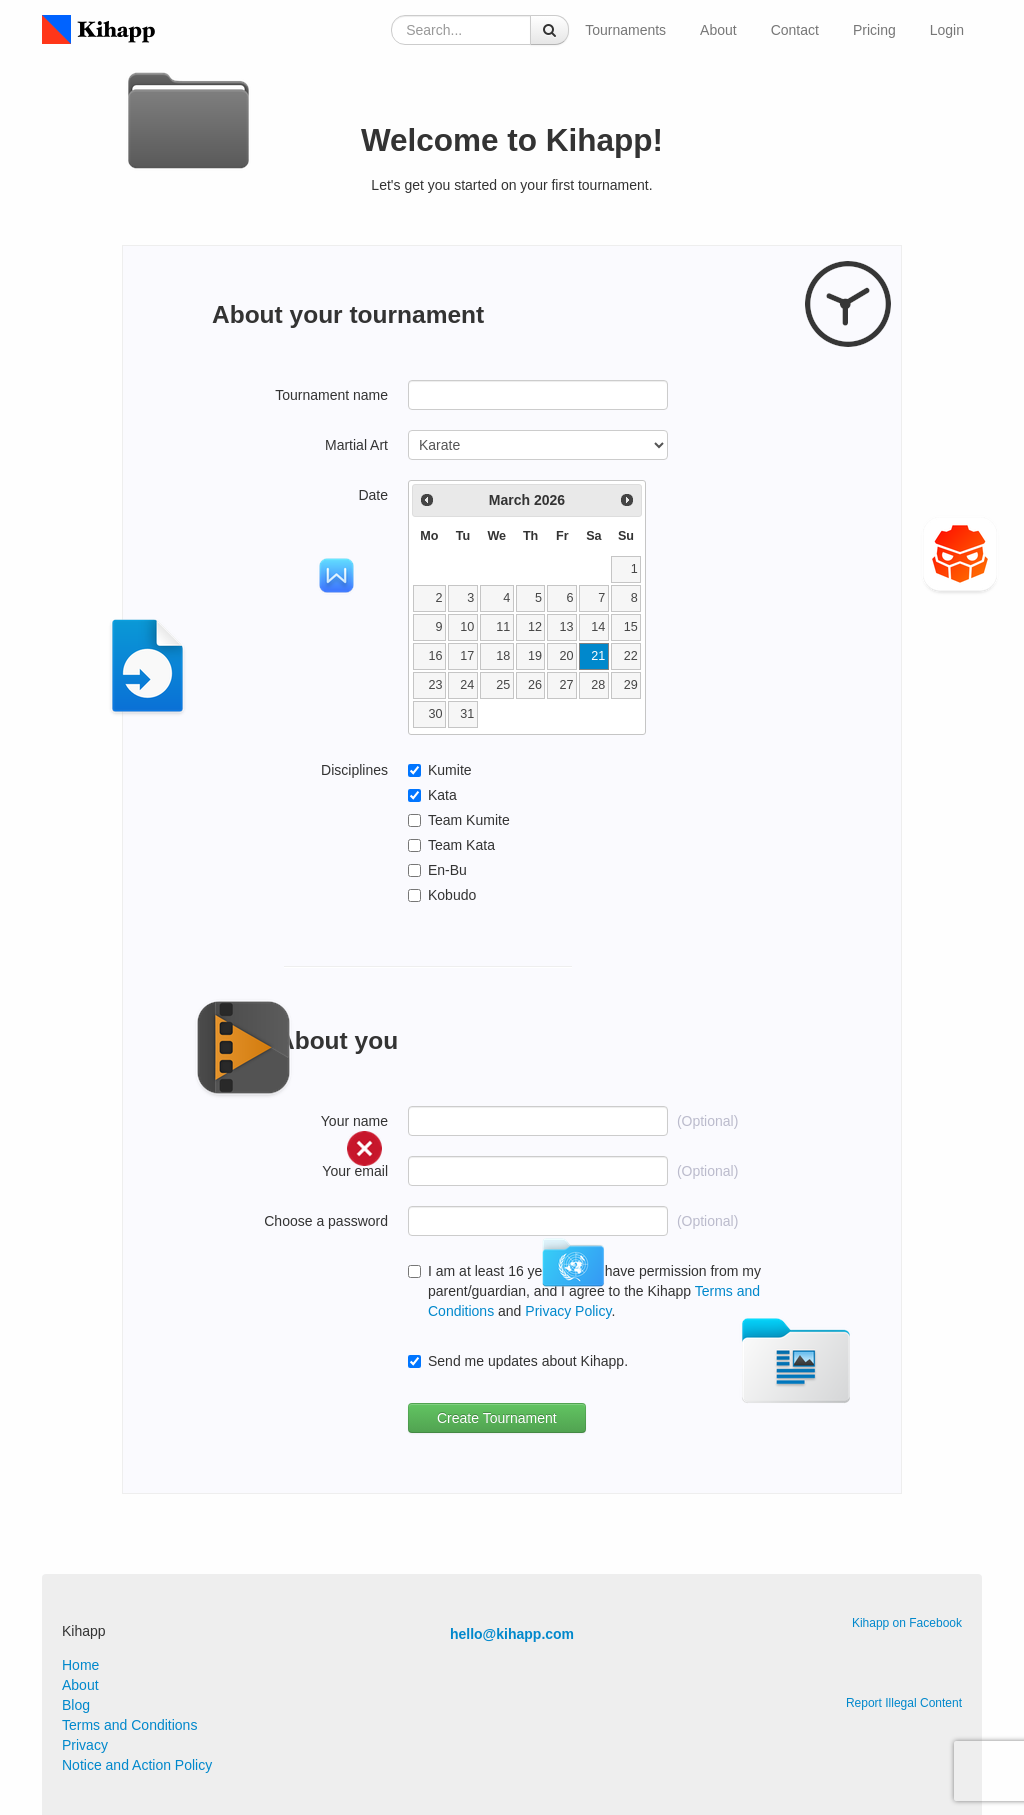  I want to click on open folder to view contents, so click(188, 120).